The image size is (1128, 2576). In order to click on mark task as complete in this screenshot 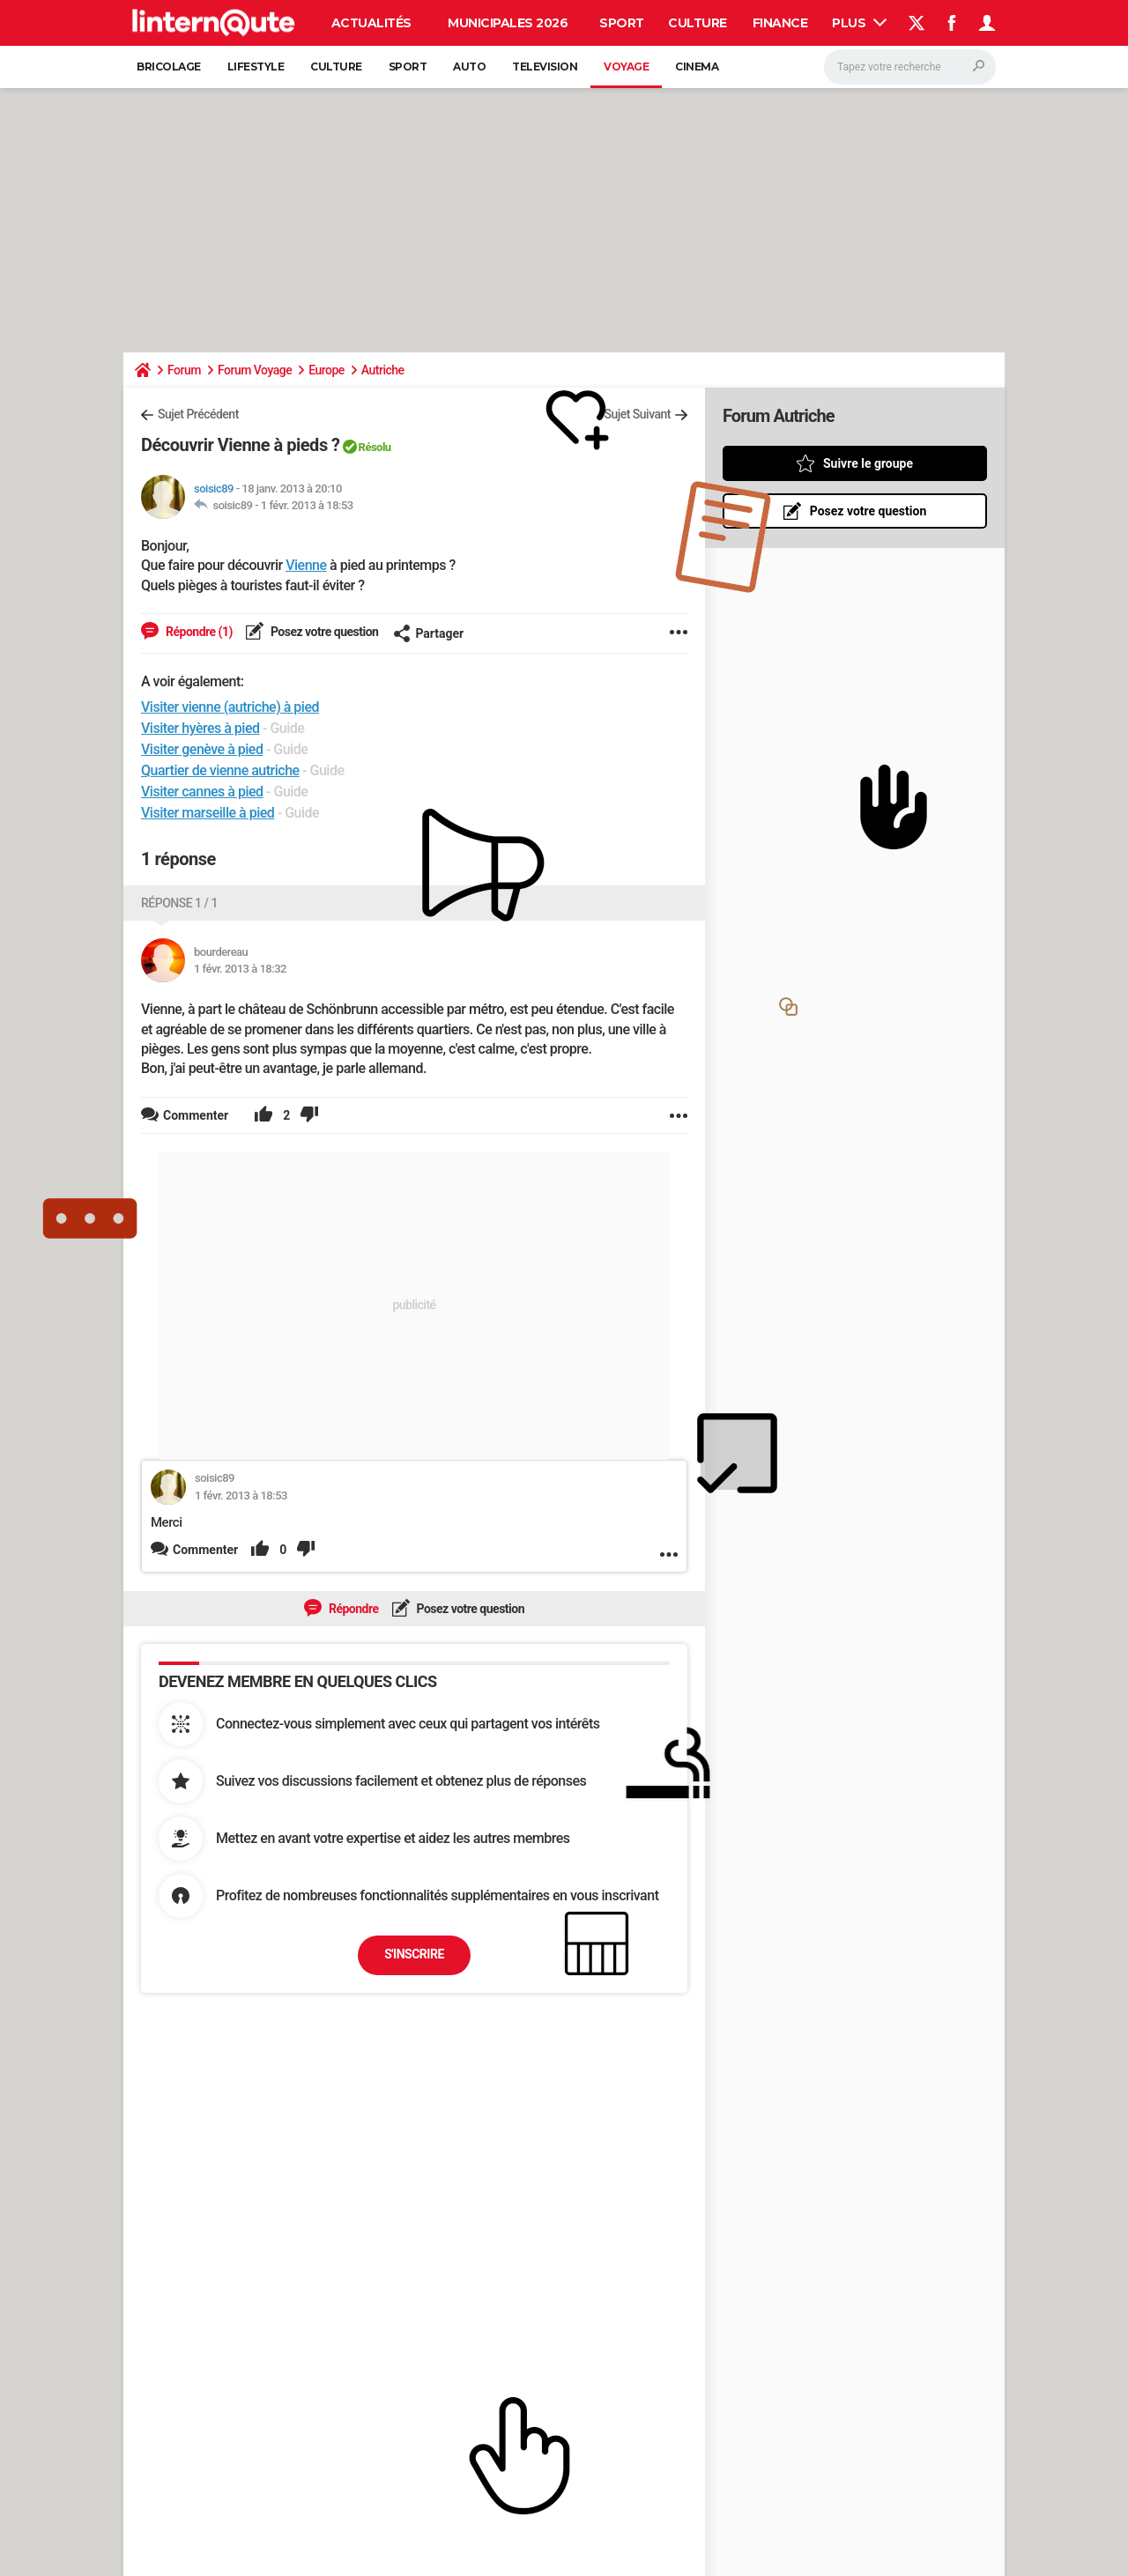, I will do `click(737, 1453)`.